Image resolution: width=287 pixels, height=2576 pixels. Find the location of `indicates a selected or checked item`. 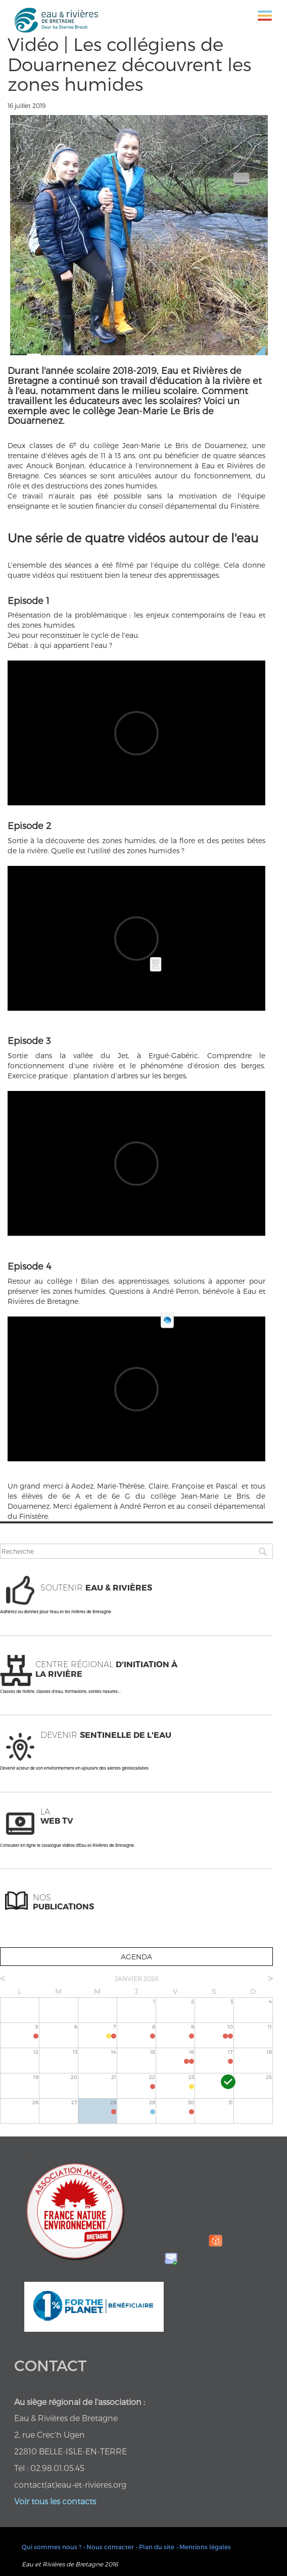

indicates a selected or checked item is located at coordinates (228, 2081).